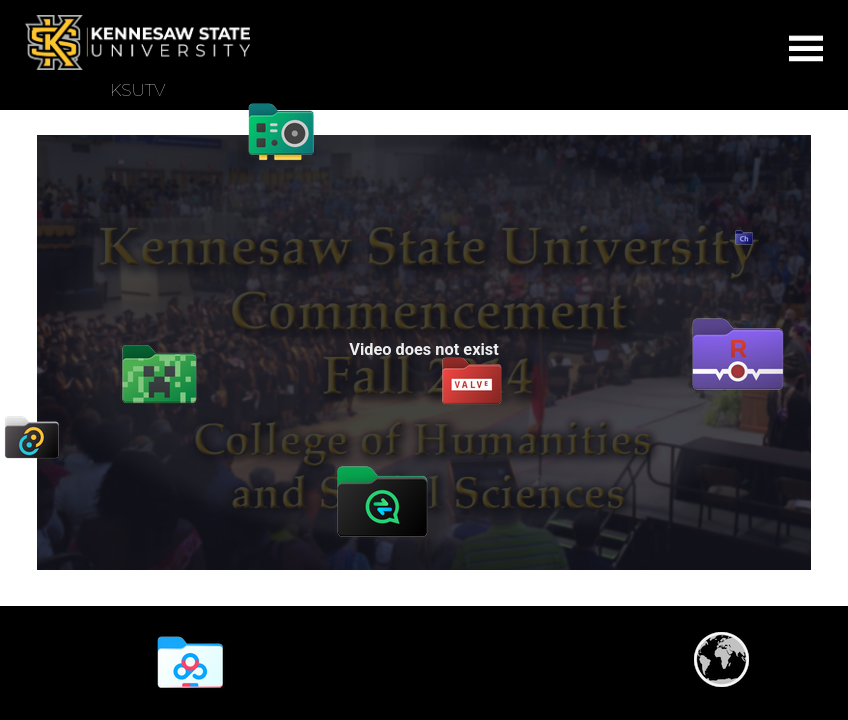 This screenshot has width=848, height=720. I want to click on open minecraft game files folder, so click(159, 376).